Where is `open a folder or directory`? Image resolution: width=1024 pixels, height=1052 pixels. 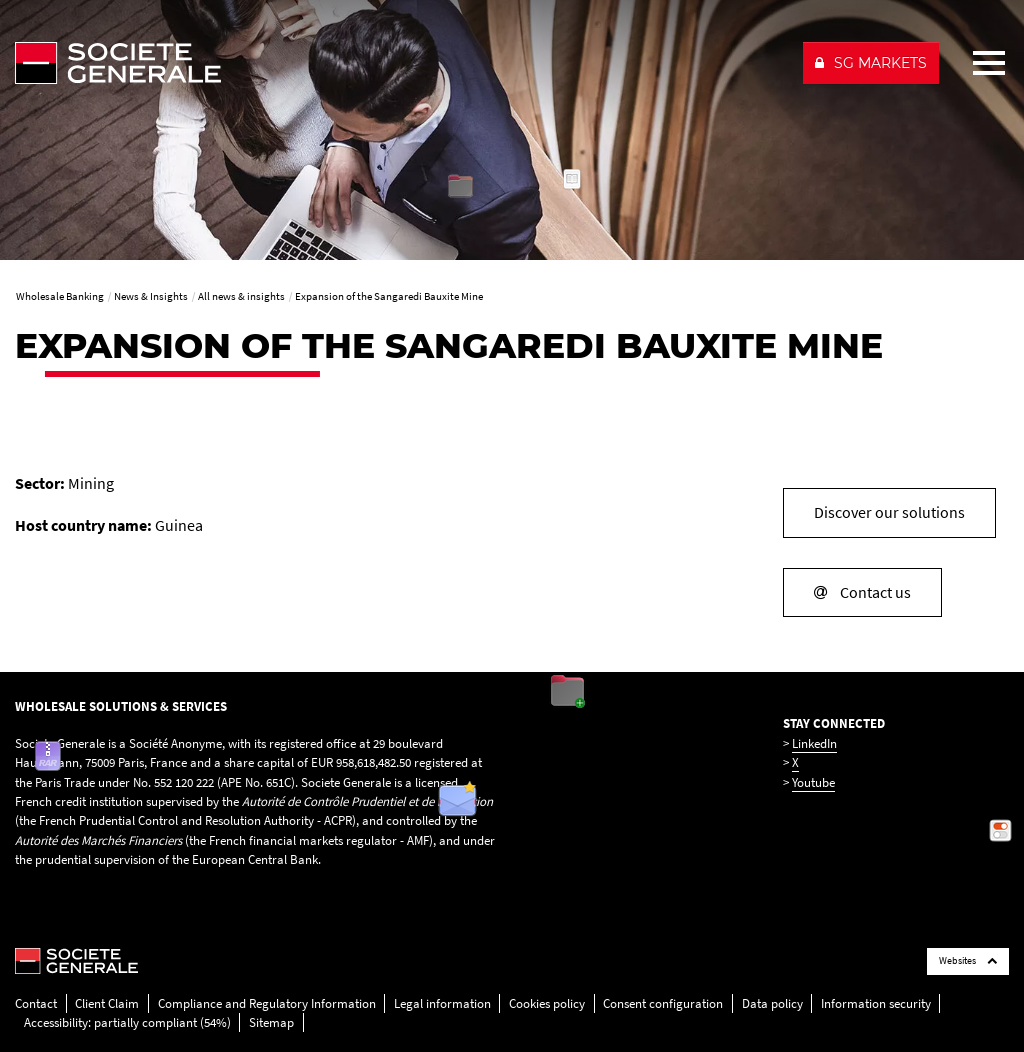
open a folder or directory is located at coordinates (460, 185).